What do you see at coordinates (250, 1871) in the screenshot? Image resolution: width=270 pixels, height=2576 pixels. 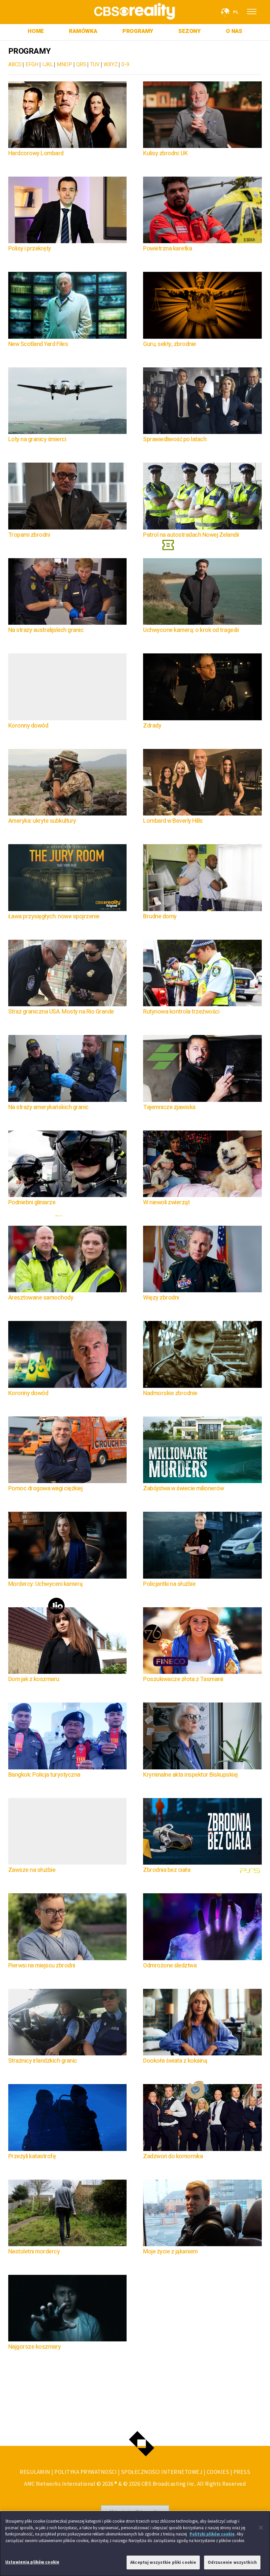 I see `PlayStation 5 brand logo` at bounding box center [250, 1871].